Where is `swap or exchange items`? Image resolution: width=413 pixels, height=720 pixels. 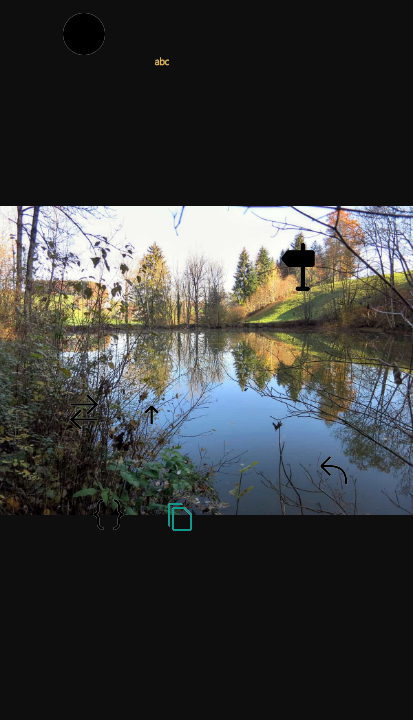 swap or exchange items is located at coordinates (84, 412).